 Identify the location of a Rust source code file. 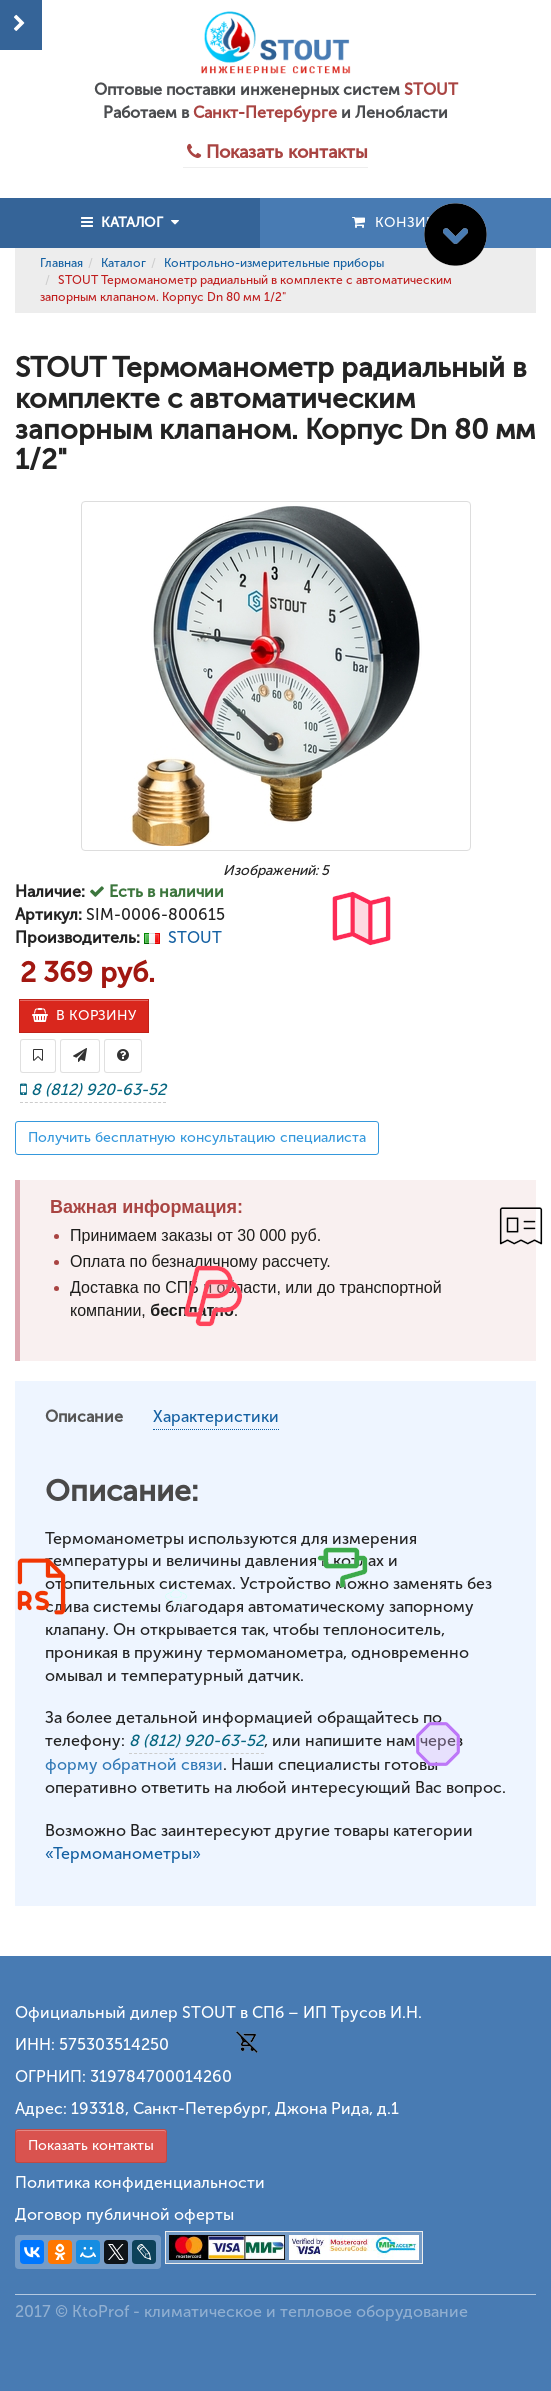
(41, 1586).